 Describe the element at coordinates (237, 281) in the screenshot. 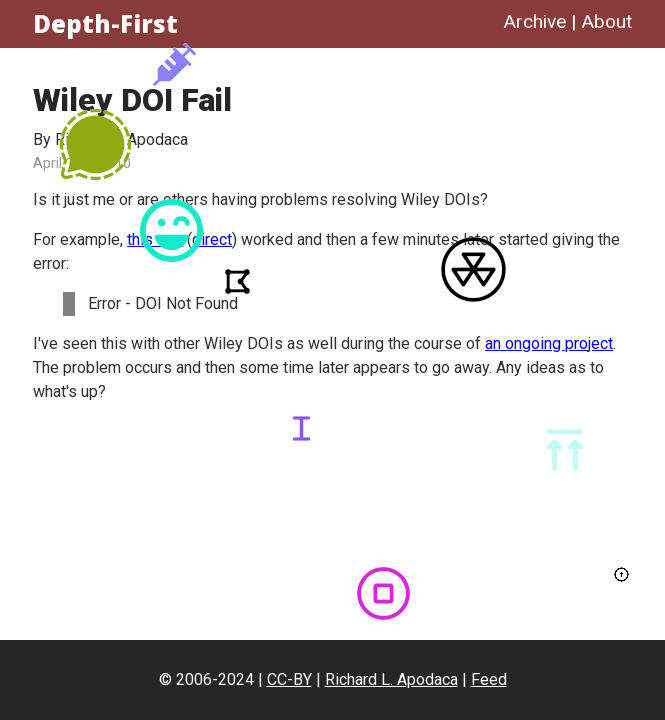

I see `create or edit vector polygon shape` at that location.